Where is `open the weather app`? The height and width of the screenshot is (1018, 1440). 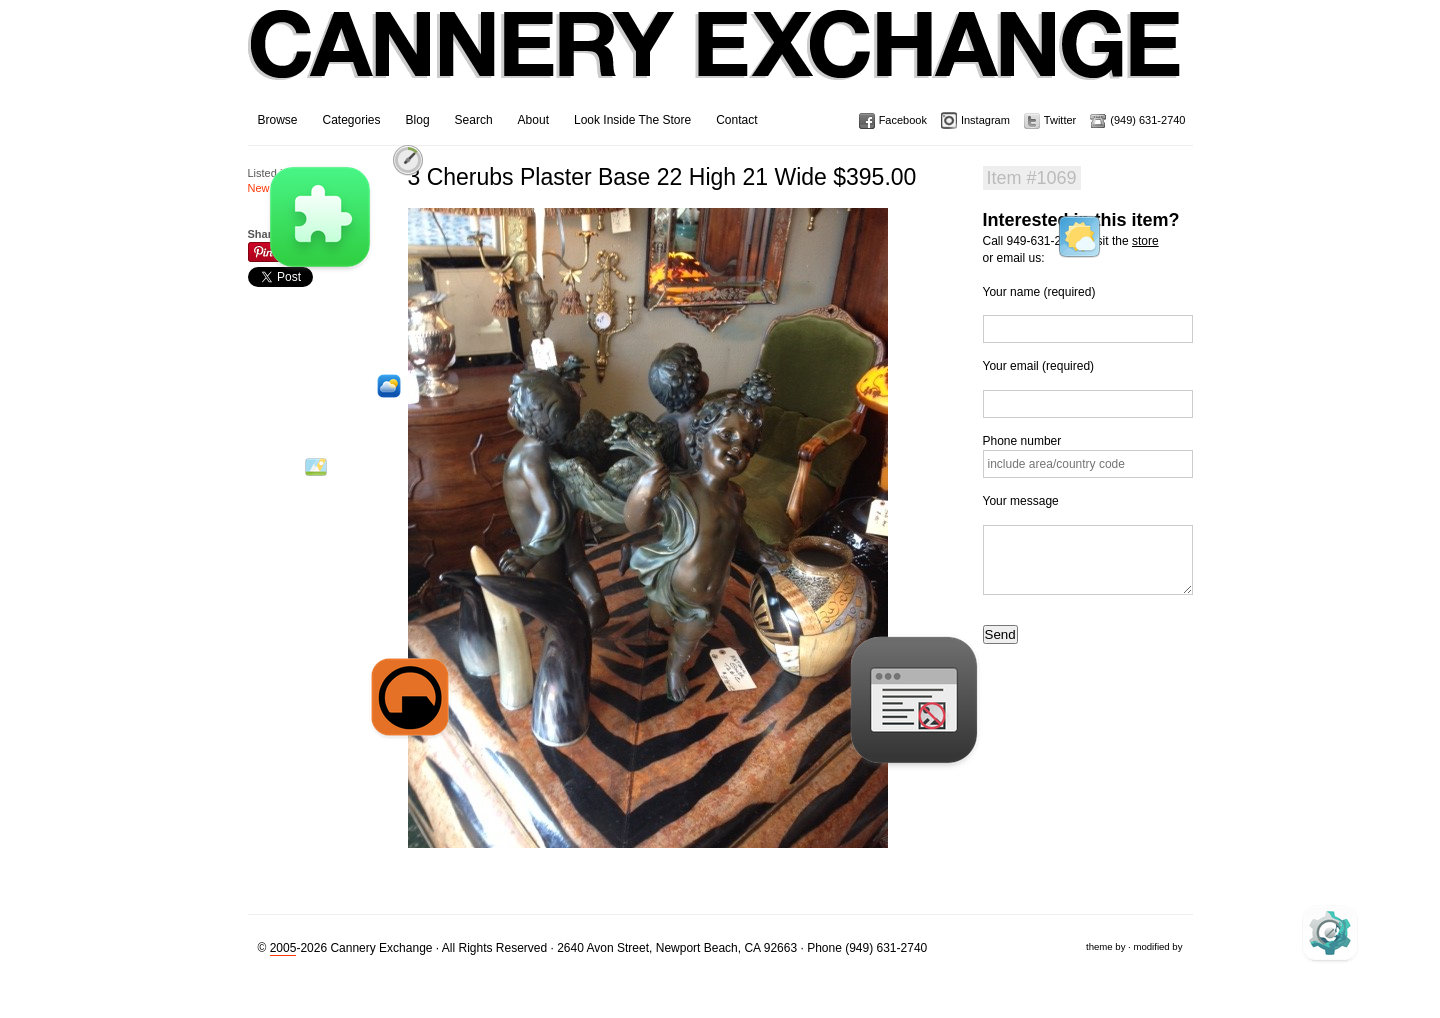 open the weather app is located at coordinates (1079, 236).